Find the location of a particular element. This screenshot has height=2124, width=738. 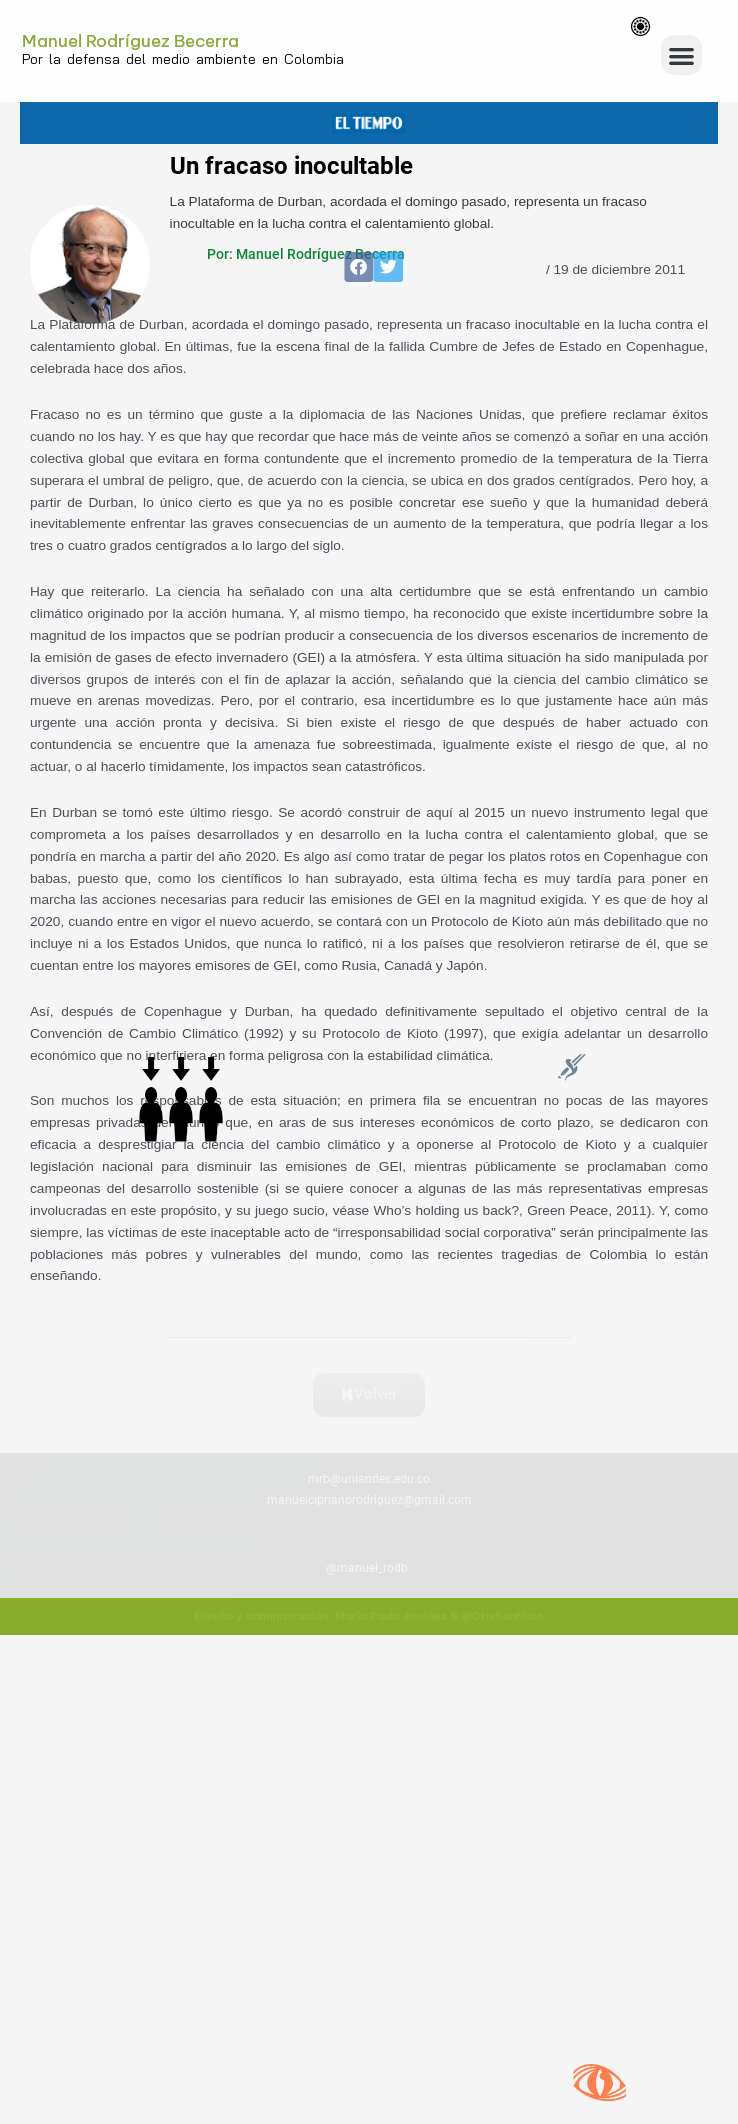

rotary dial or vintage phone interface is located at coordinates (640, 26).